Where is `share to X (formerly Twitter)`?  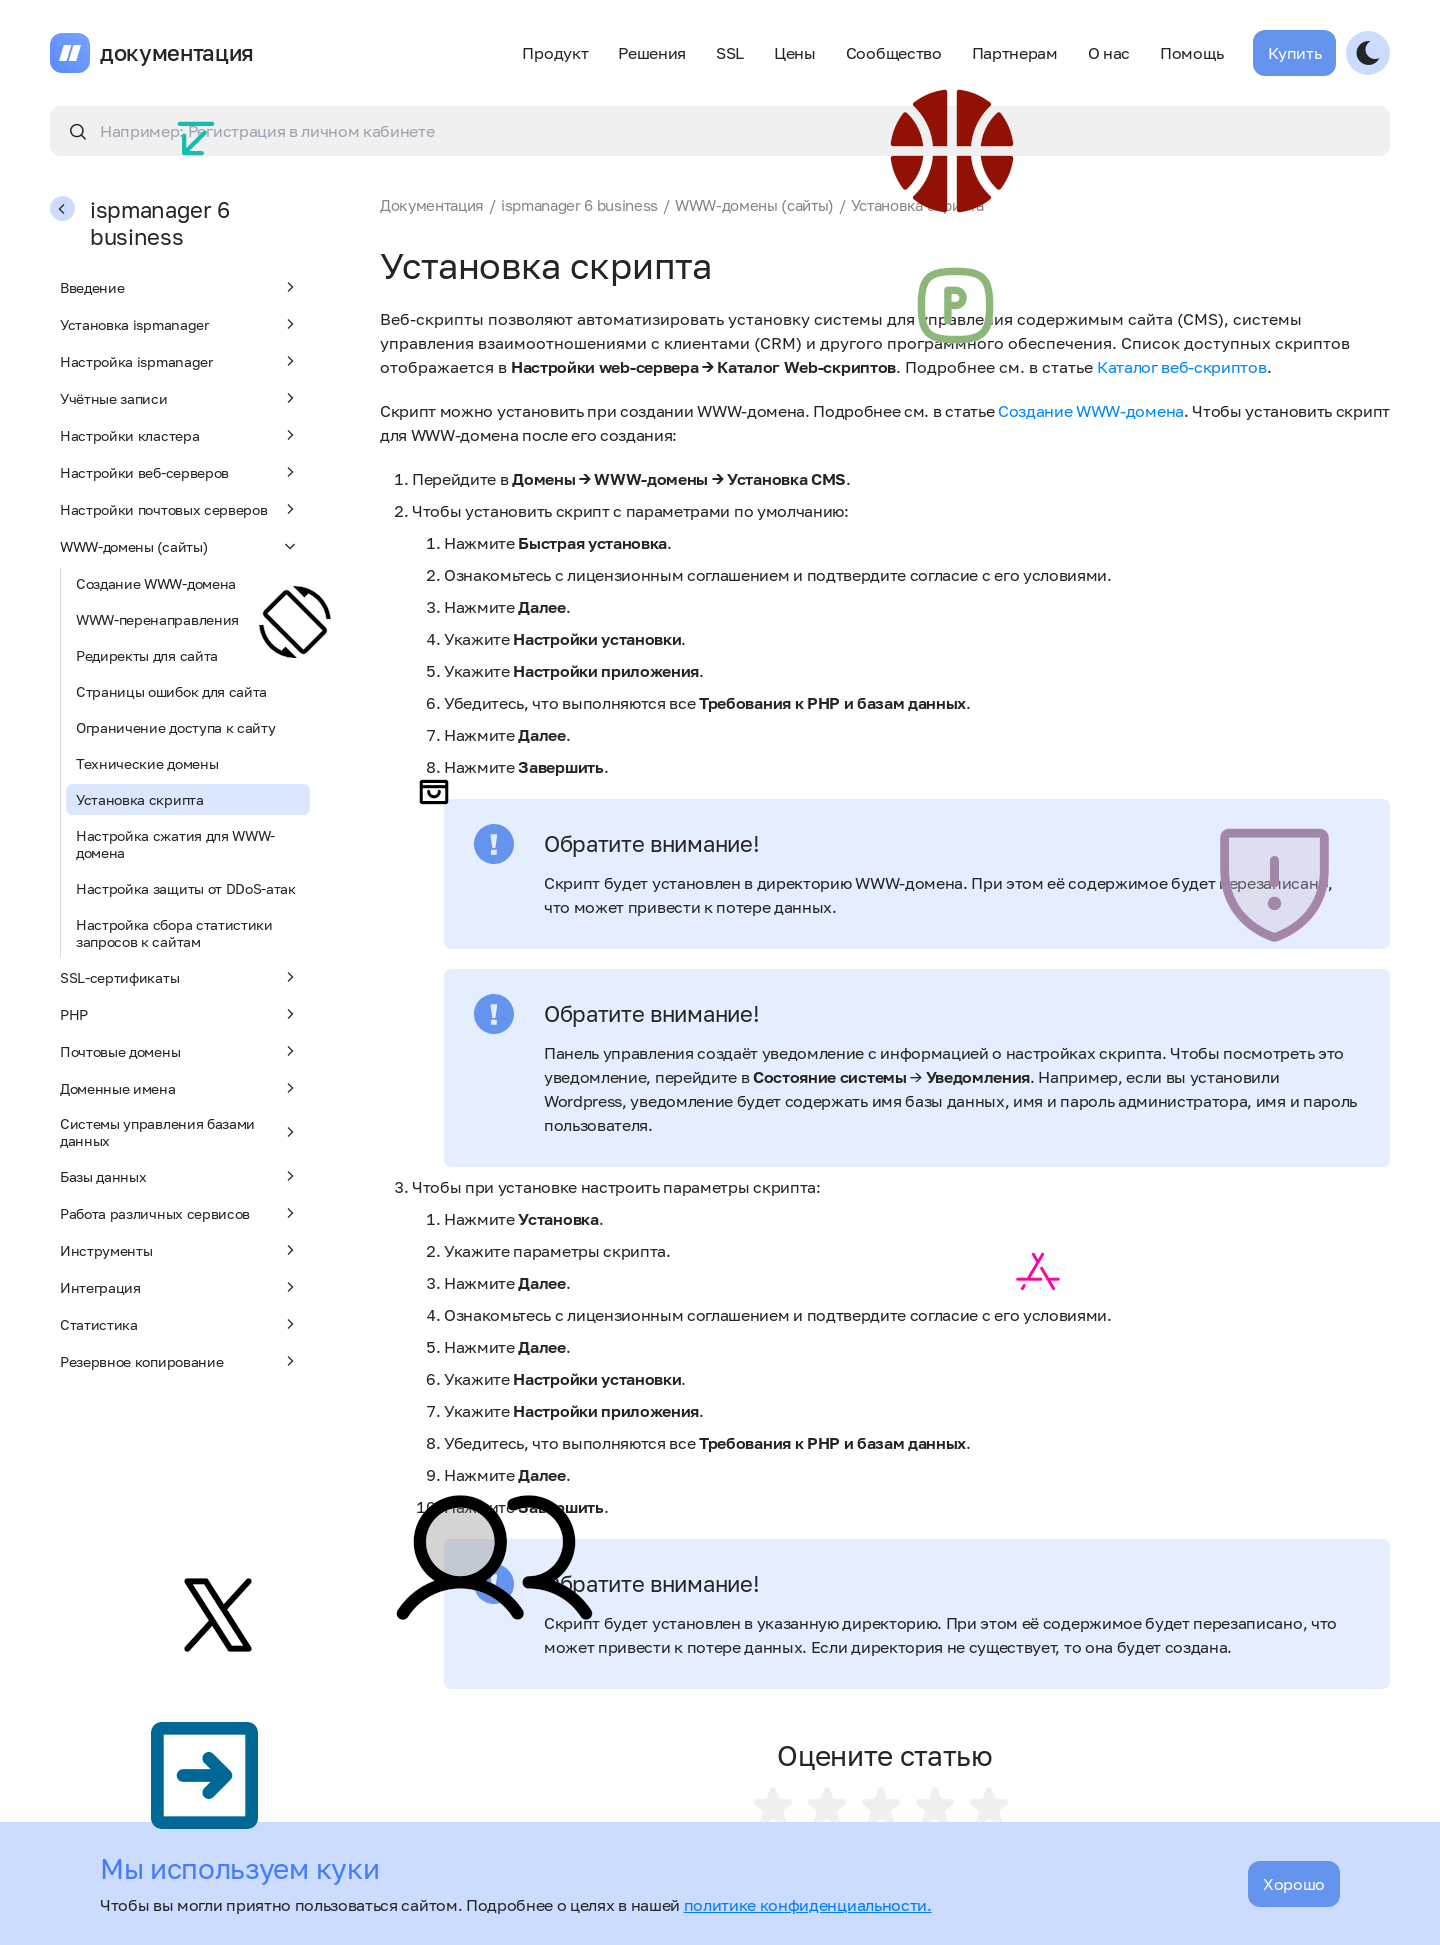
share to X (formerly Twitter) is located at coordinates (218, 1615).